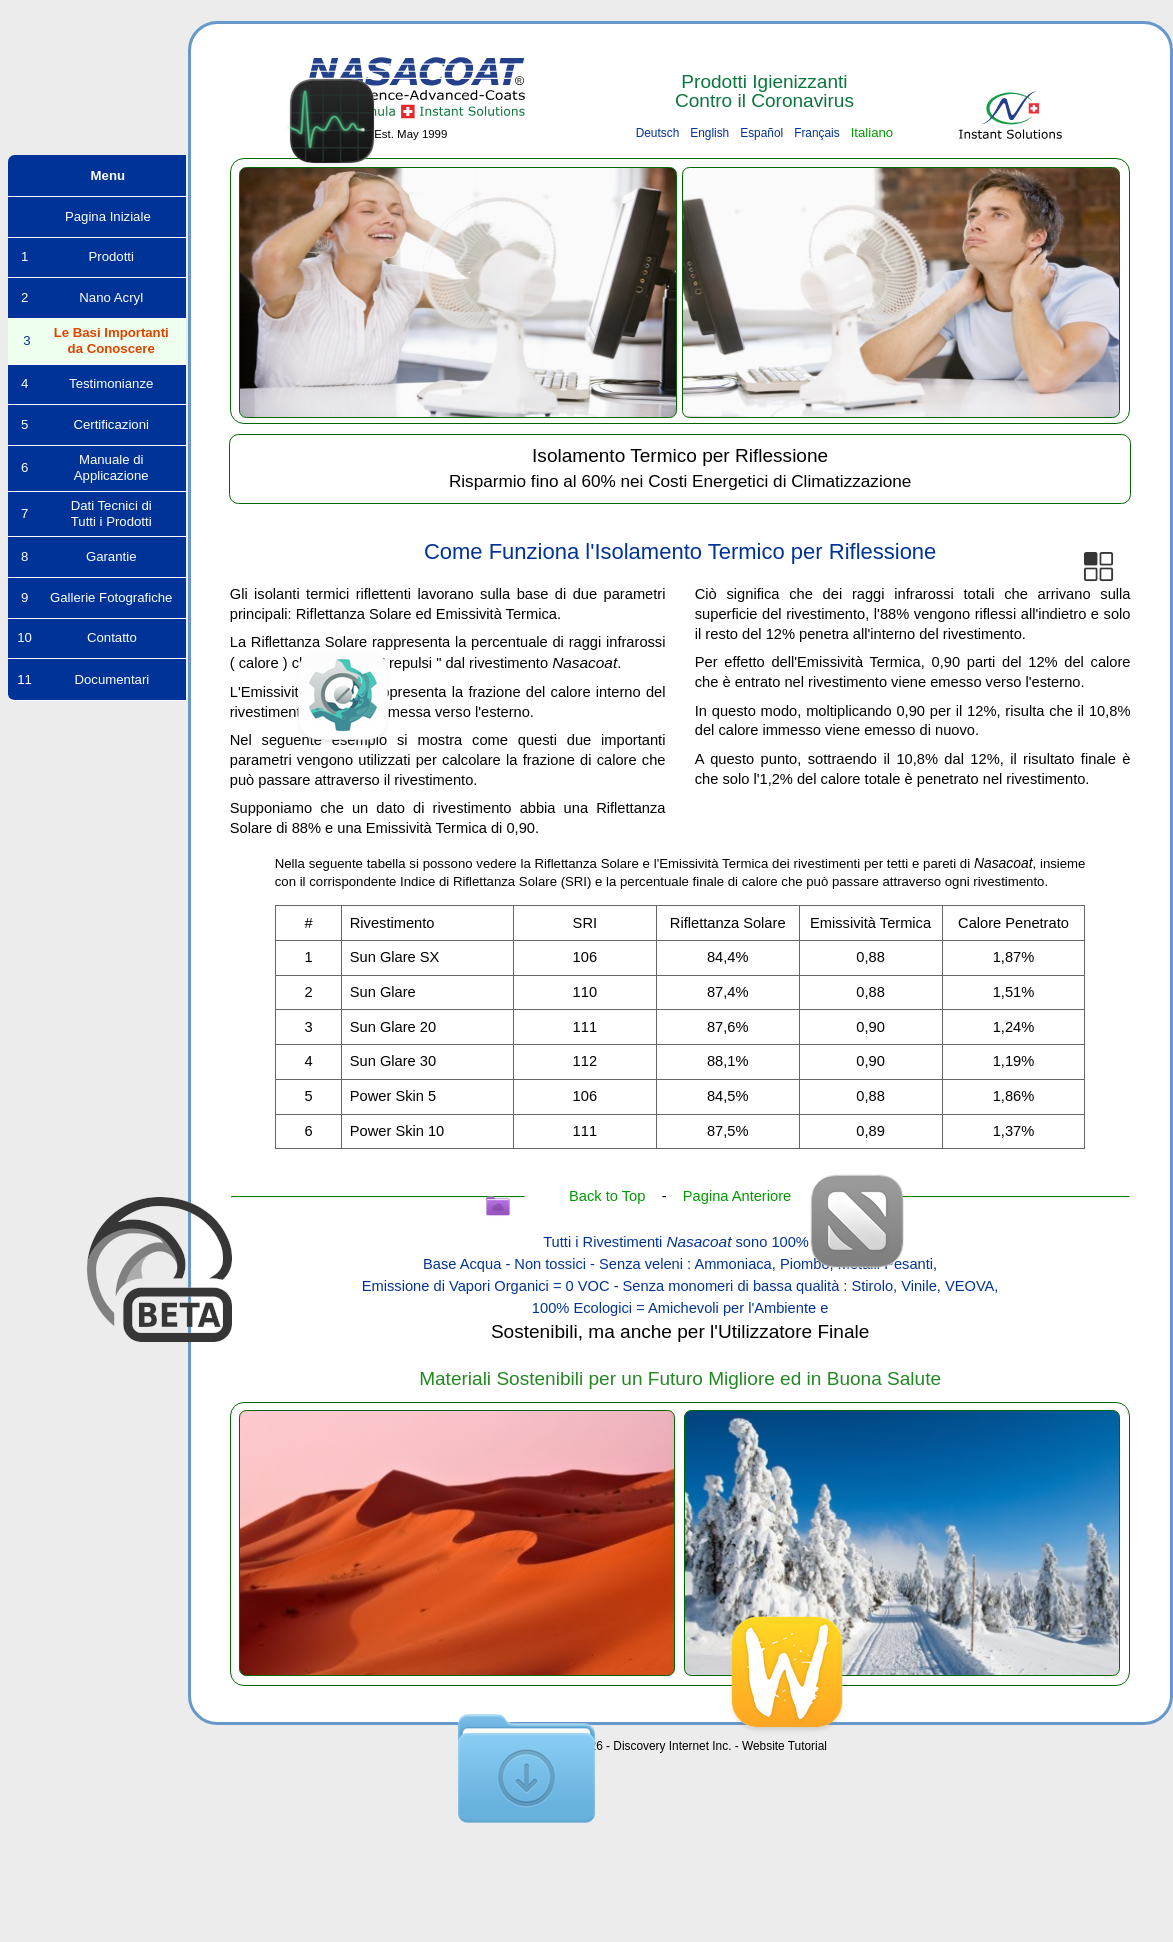  What do you see at coordinates (526, 1768) in the screenshot?
I see `open downloads folder` at bounding box center [526, 1768].